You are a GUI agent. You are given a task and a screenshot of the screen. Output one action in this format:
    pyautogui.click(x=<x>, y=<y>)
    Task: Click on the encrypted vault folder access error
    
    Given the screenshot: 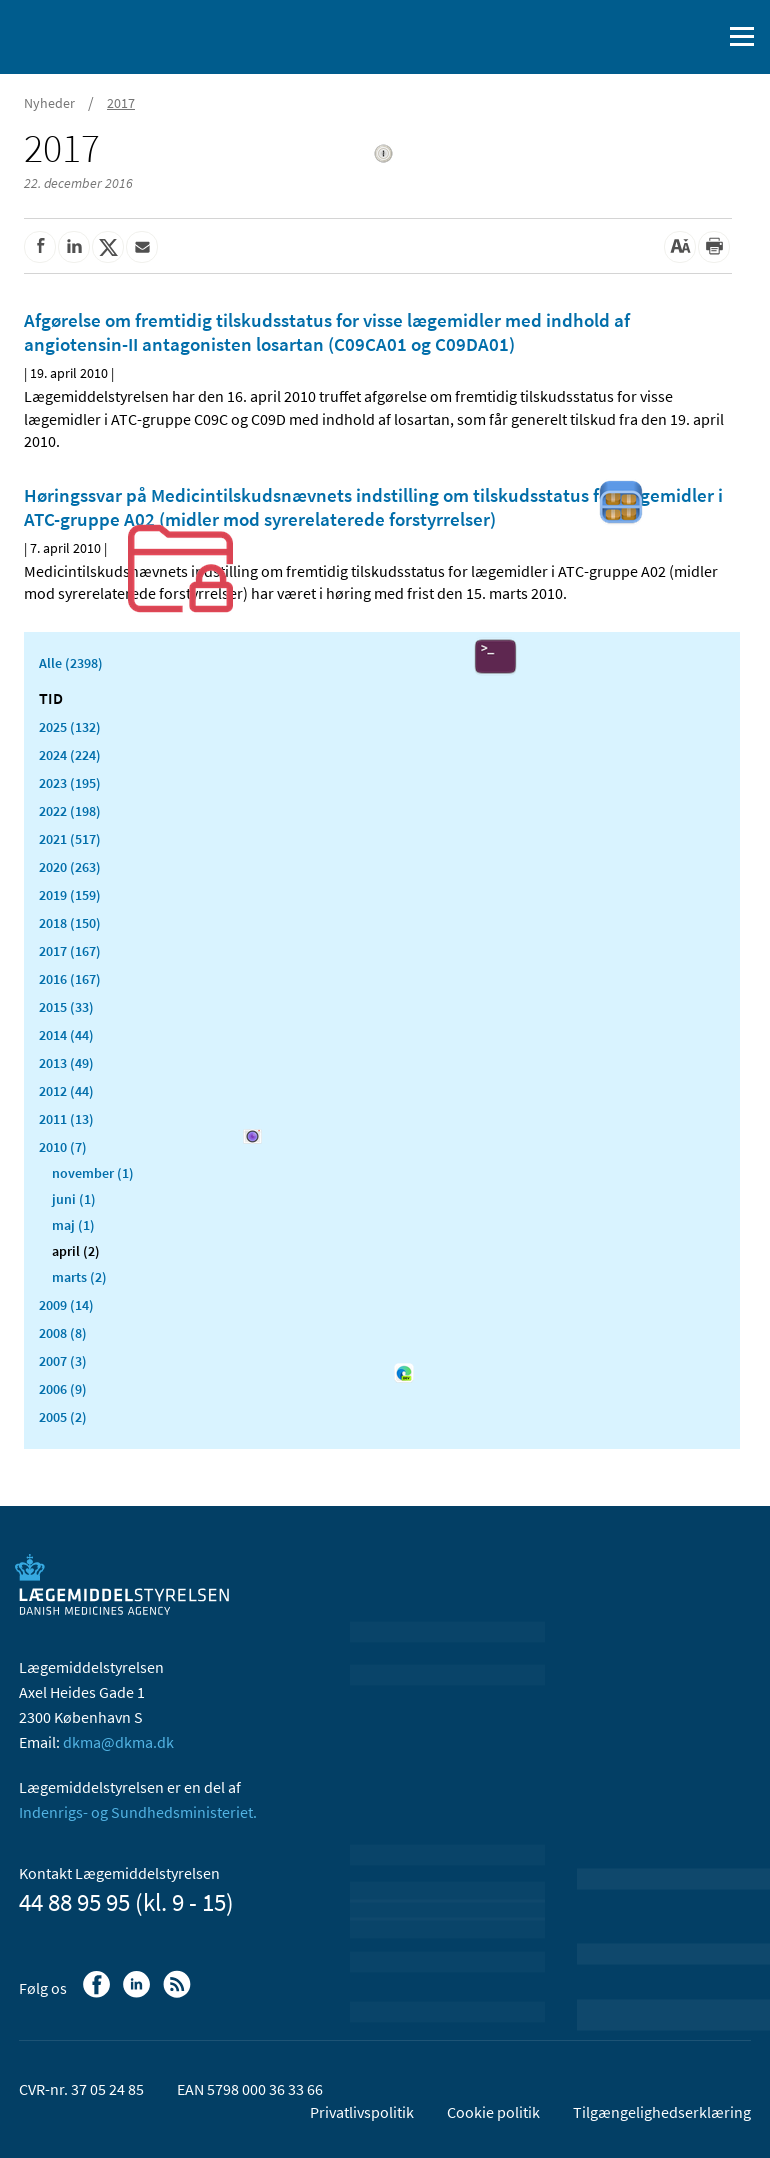 What is the action you would take?
    pyautogui.click(x=180, y=568)
    